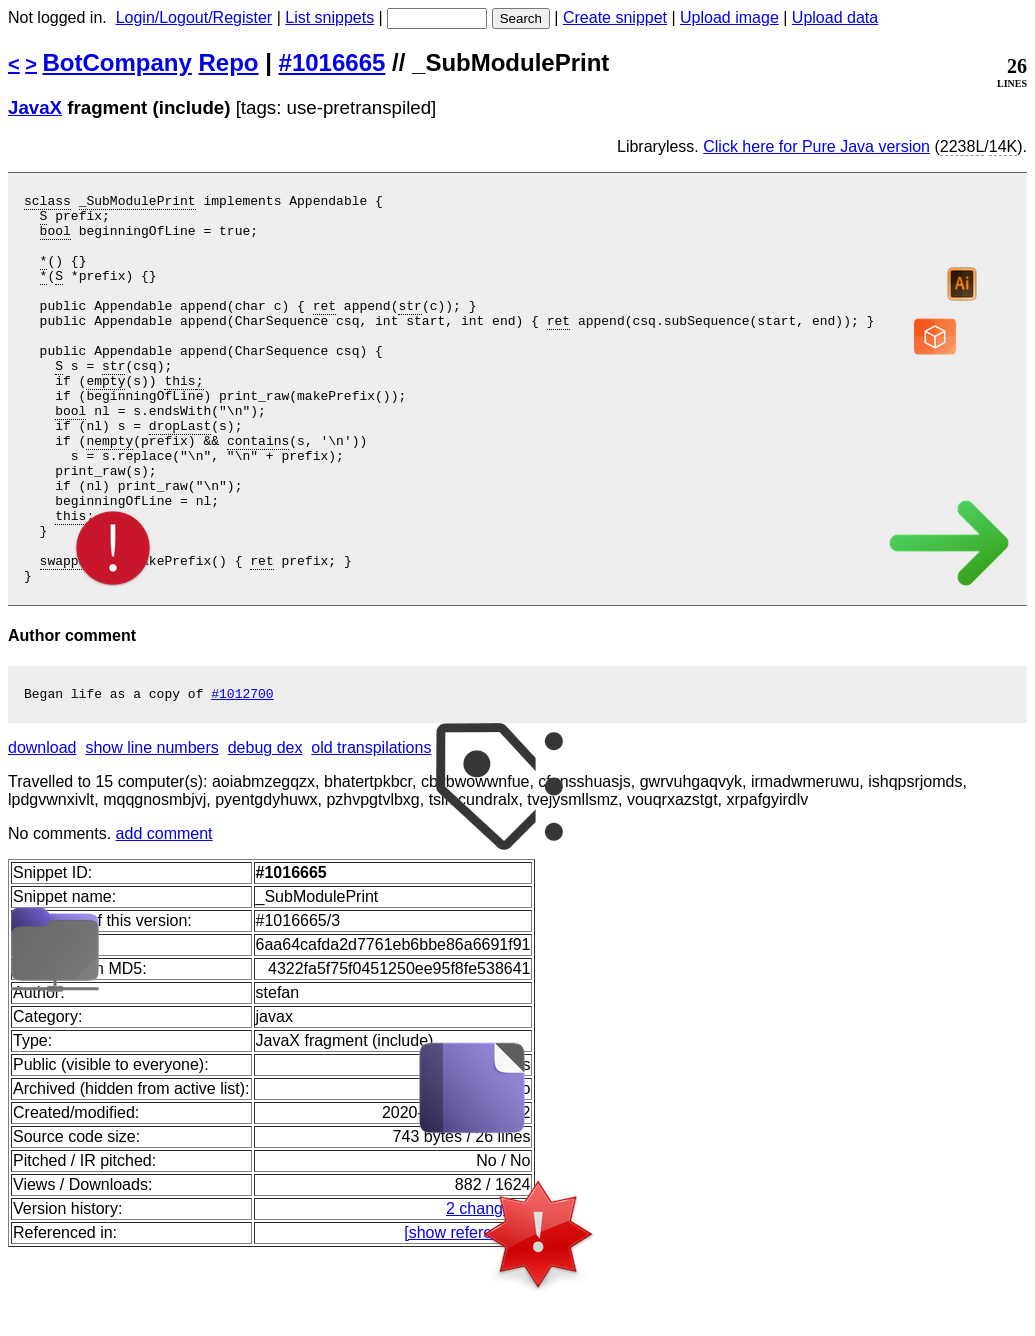 The width and height of the screenshot is (1035, 1336). Describe the element at coordinates (472, 1084) in the screenshot. I see `change your desktop wallpaper` at that location.